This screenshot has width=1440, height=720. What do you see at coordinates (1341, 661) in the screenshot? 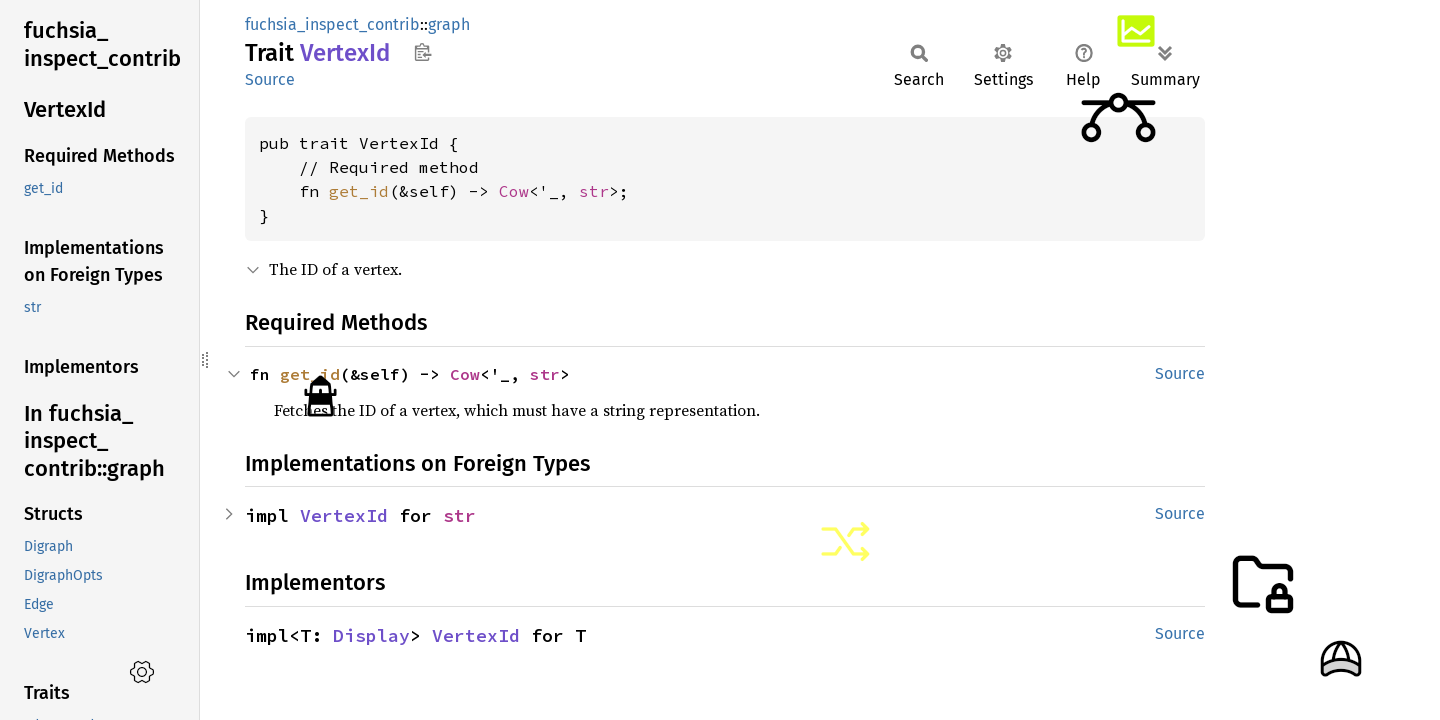
I see `browse hats or headwear options` at bounding box center [1341, 661].